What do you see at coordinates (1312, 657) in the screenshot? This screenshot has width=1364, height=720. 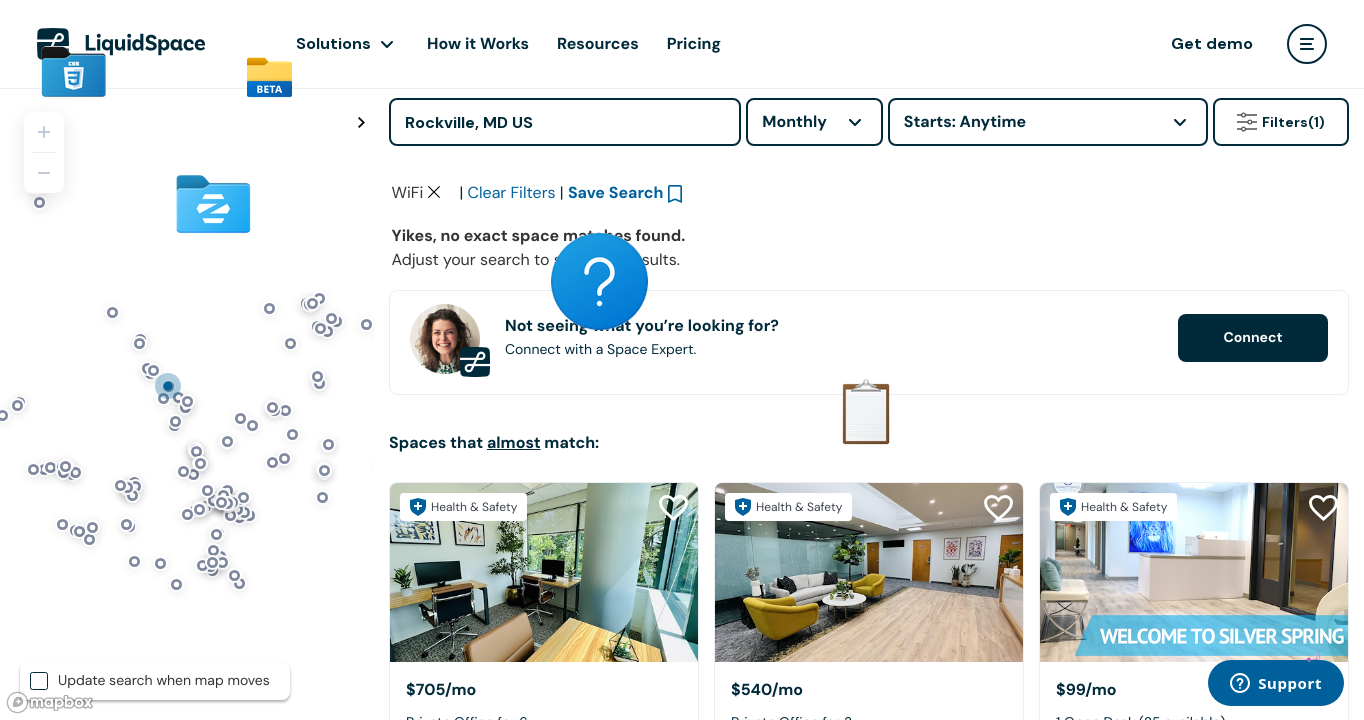 I see `reply to all recipients of an email` at bounding box center [1312, 657].